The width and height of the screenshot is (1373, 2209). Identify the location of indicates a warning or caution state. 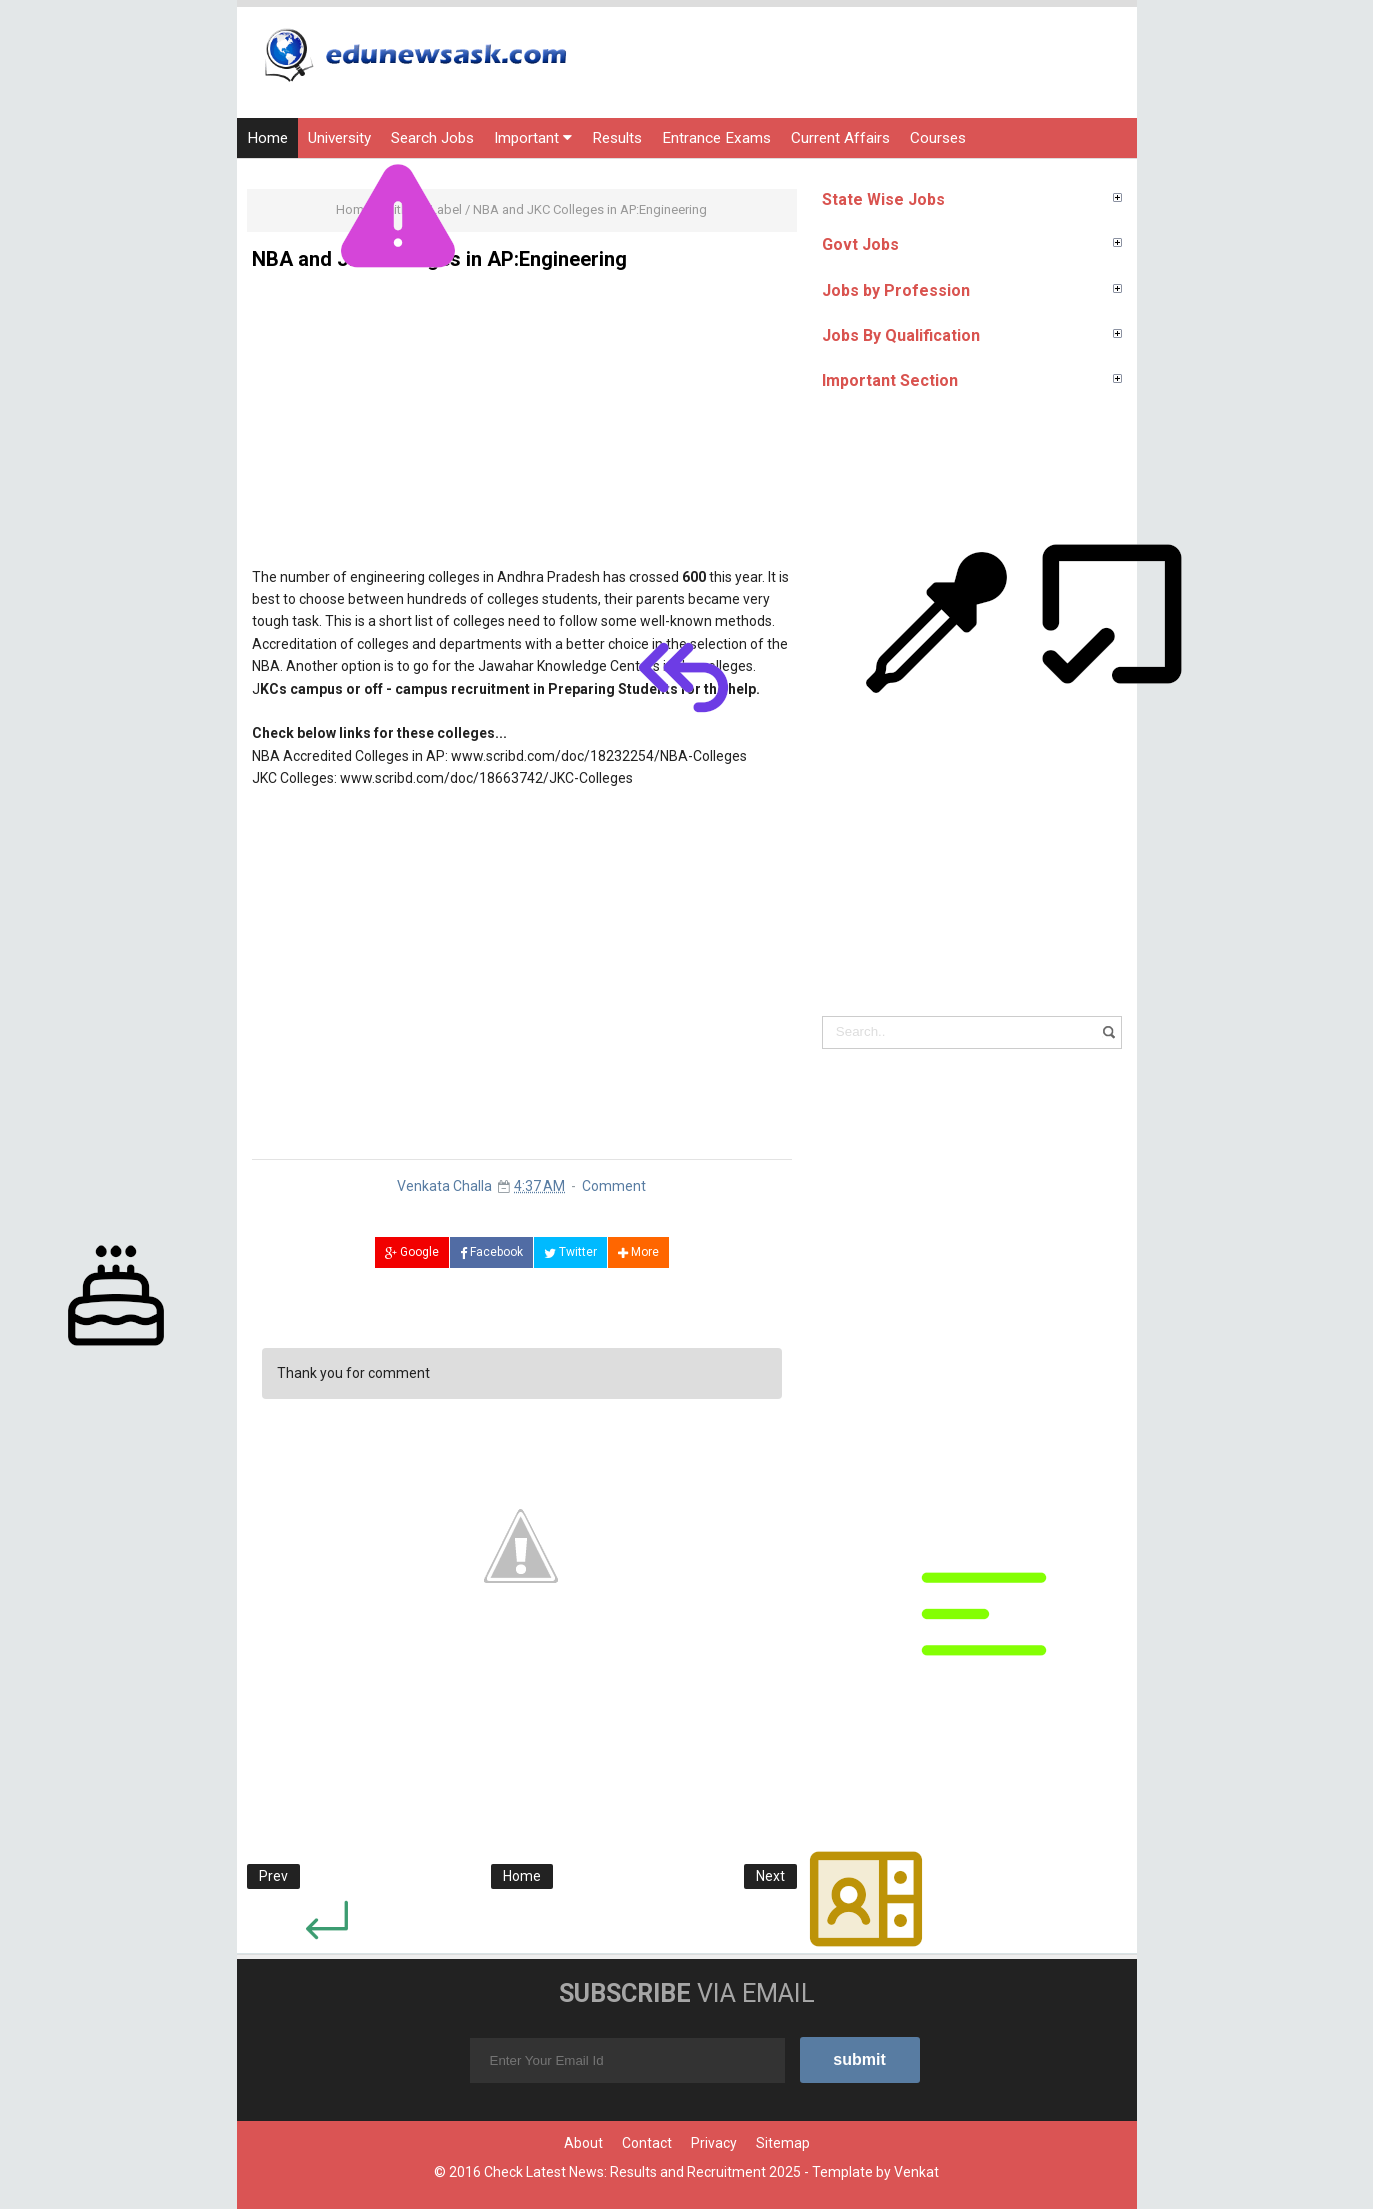
(398, 222).